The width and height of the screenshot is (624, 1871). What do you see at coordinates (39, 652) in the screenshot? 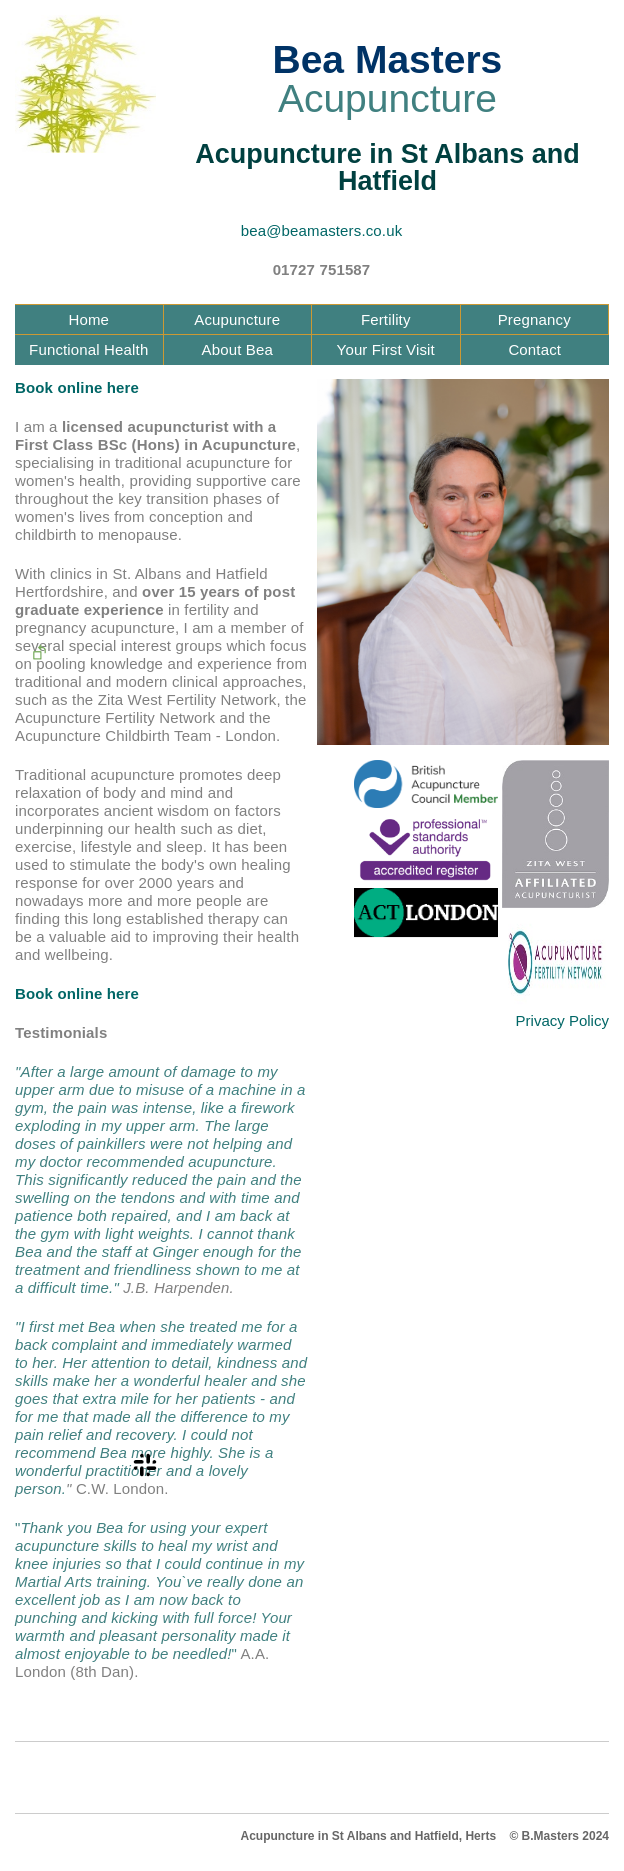
I see `rotate object counterclockwise` at bounding box center [39, 652].